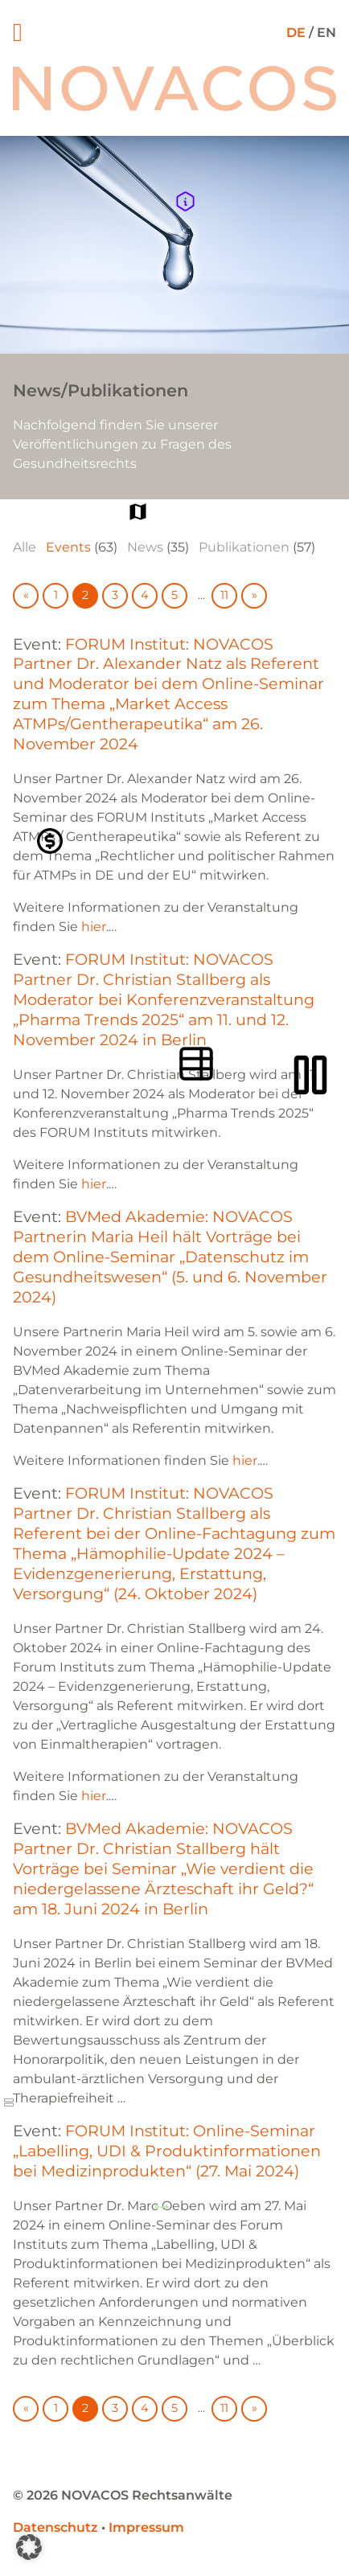 The image size is (349, 2576). Describe the element at coordinates (196, 1064) in the screenshot. I see `access table settings or configuration options` at that location.